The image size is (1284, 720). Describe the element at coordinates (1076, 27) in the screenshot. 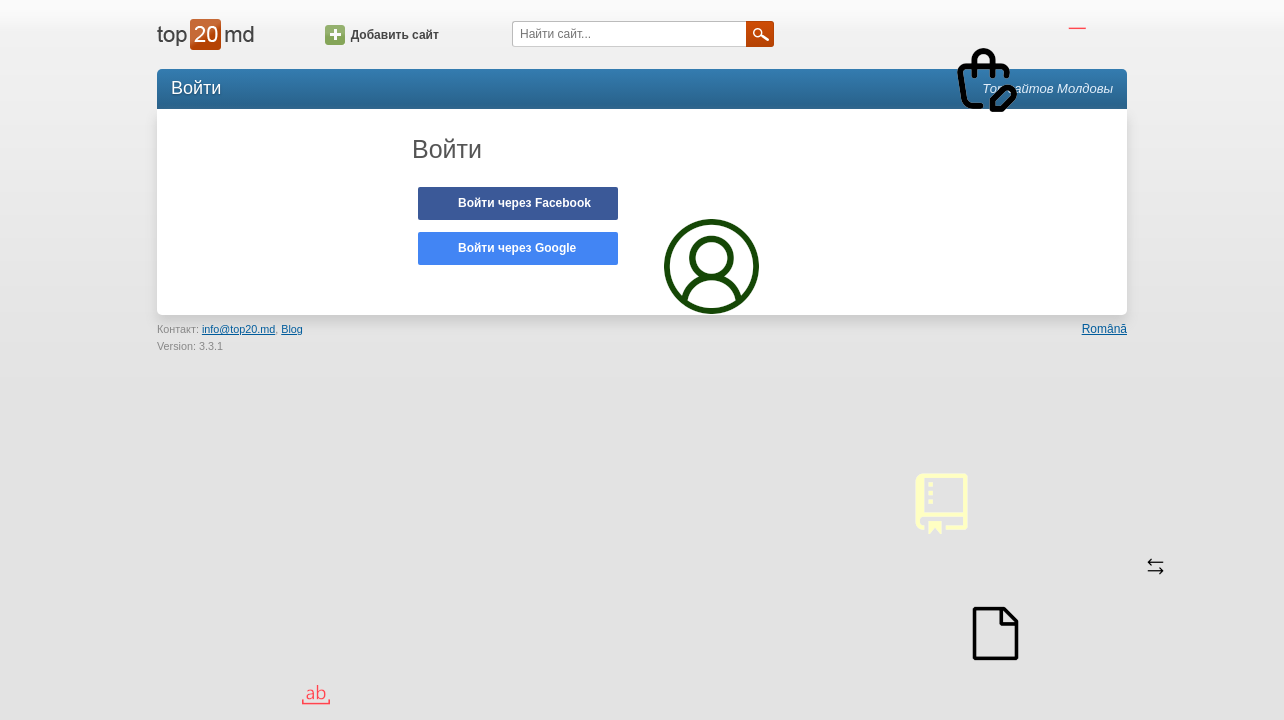

I see `minimize the current window` at that location.